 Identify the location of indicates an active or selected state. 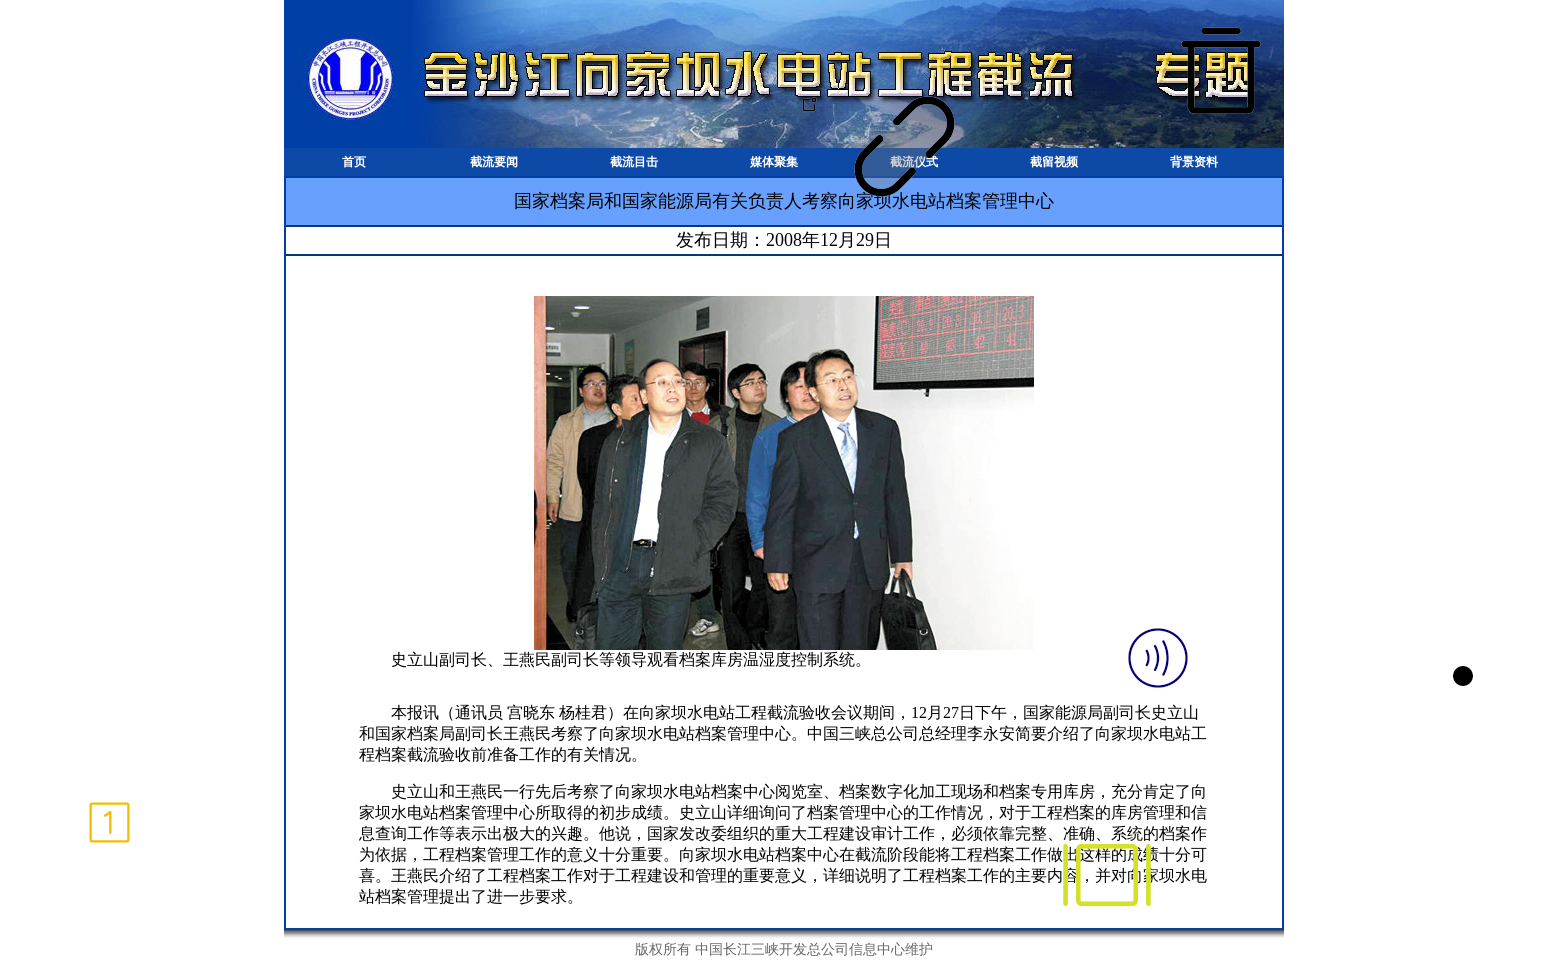
(1463, 676).